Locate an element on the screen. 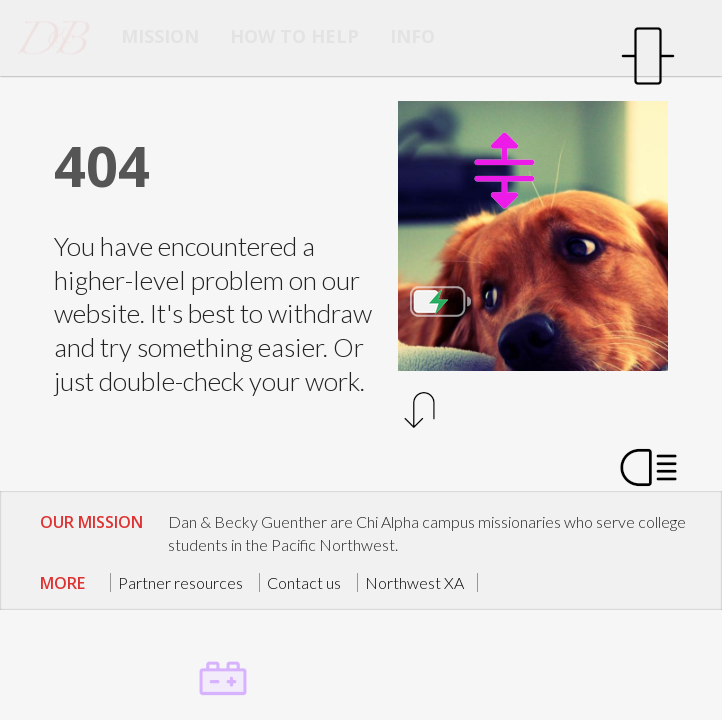  split content vertically is located at coordinates (504, 170).